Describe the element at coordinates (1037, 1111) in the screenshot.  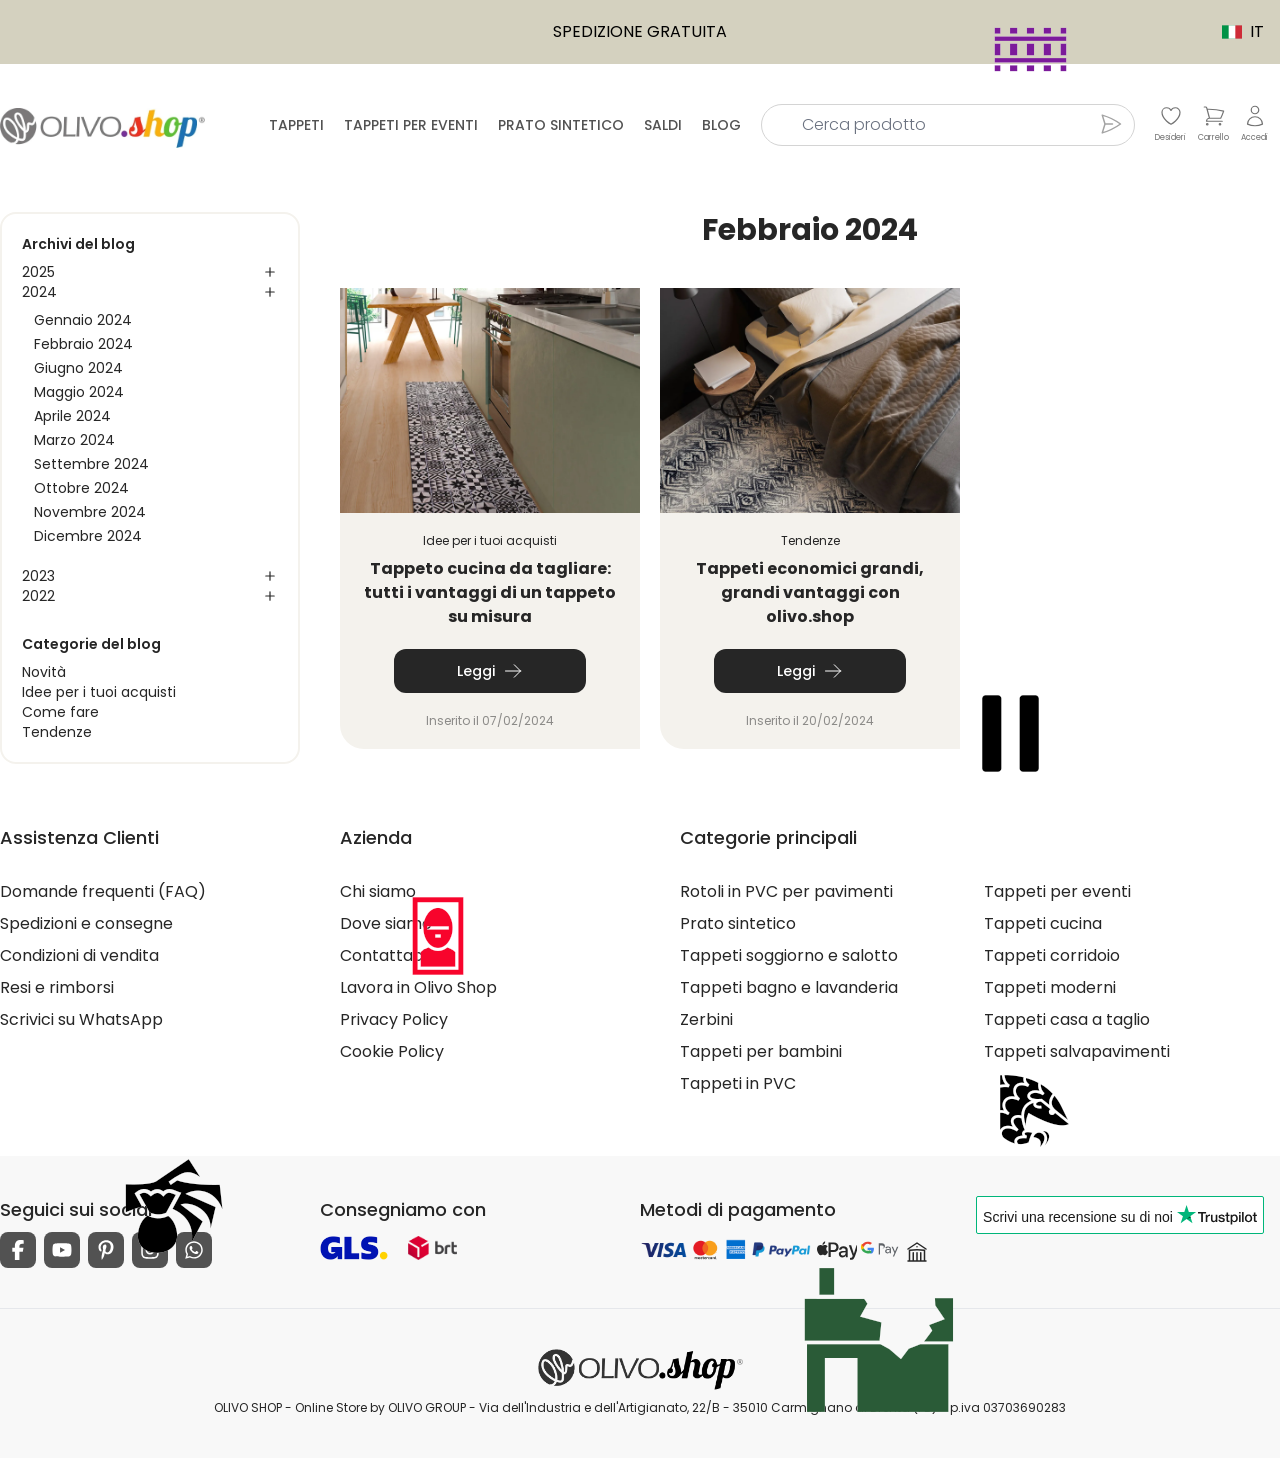
I see `pangolin character or creature icon` at that location.